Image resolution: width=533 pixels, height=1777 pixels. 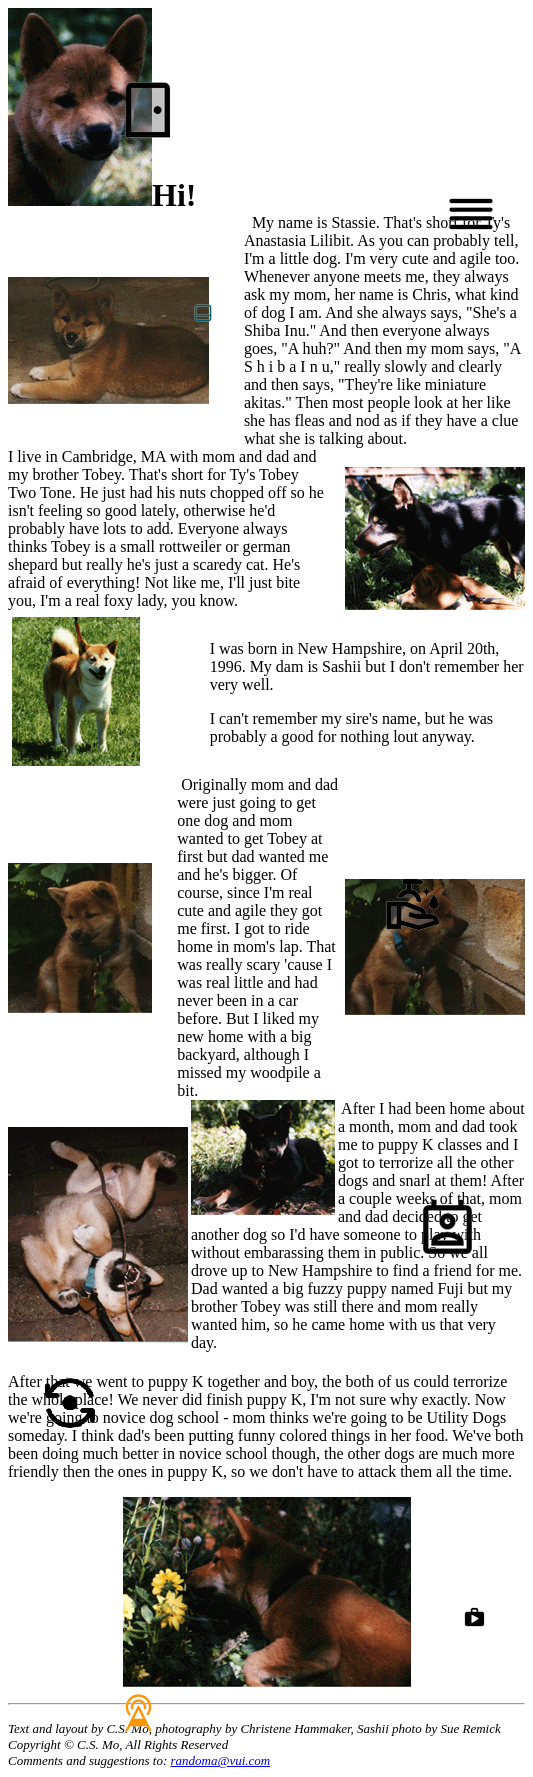 What do you see at coordinates (471, 214) in the screenshot?
I see `justify text alignment` at bounding box center [471, 214].